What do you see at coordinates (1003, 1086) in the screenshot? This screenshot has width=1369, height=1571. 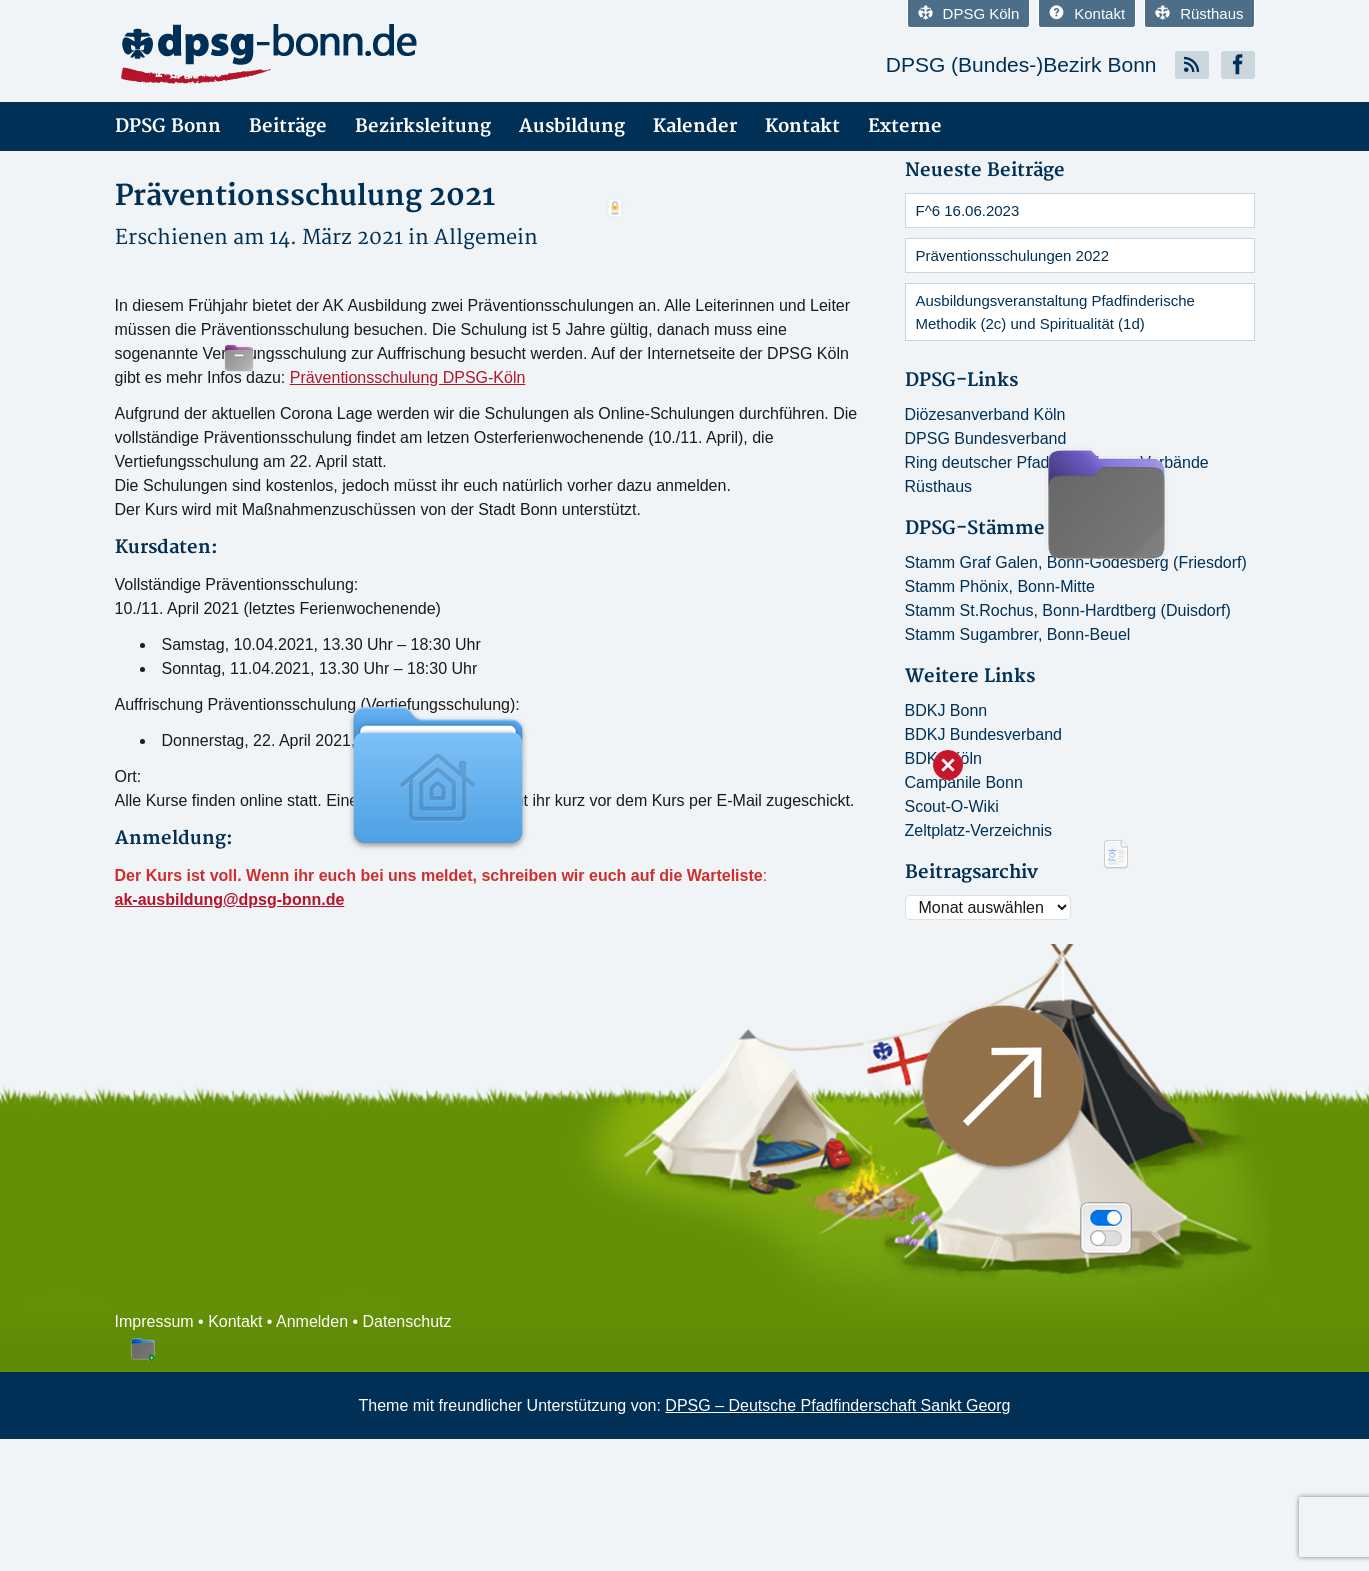 I see `indicates a symbolic link or shortcut to another file` at bounding box center [1003, 1086].